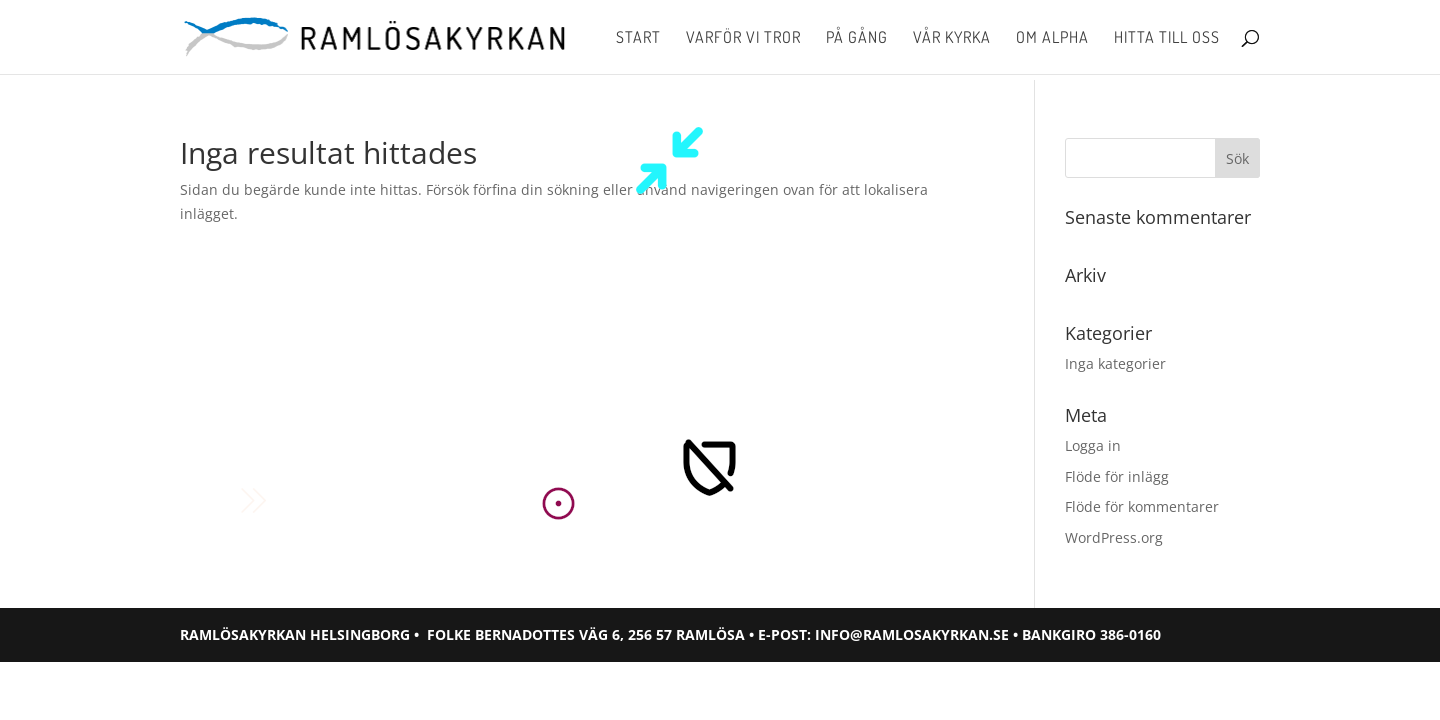 This screenshot has width=1440, height=720. I want to click on minimize or collapse window, so click(669, 160).